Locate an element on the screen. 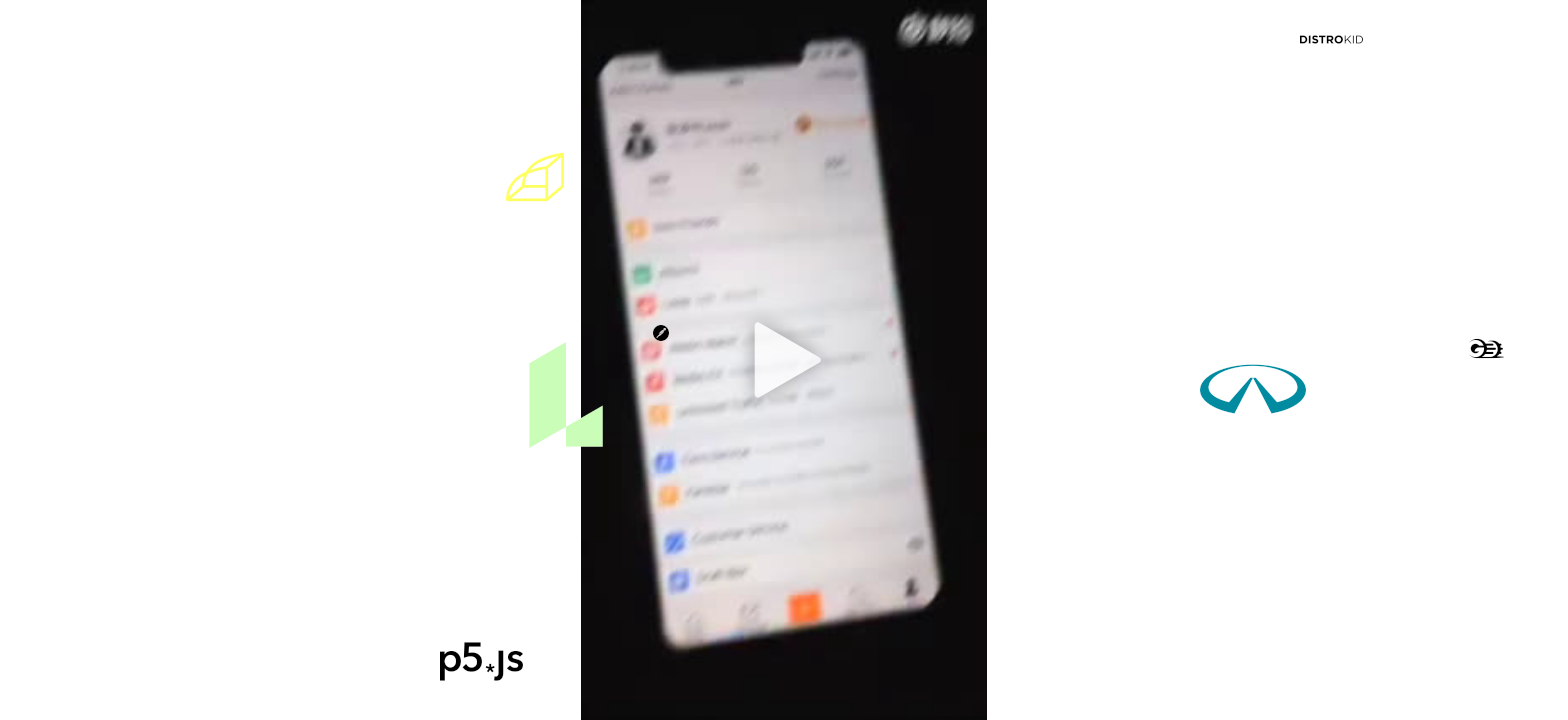 This screenshot has height=720, width=1568. Infiniti brand logo is located at coordinates (1253, 389).